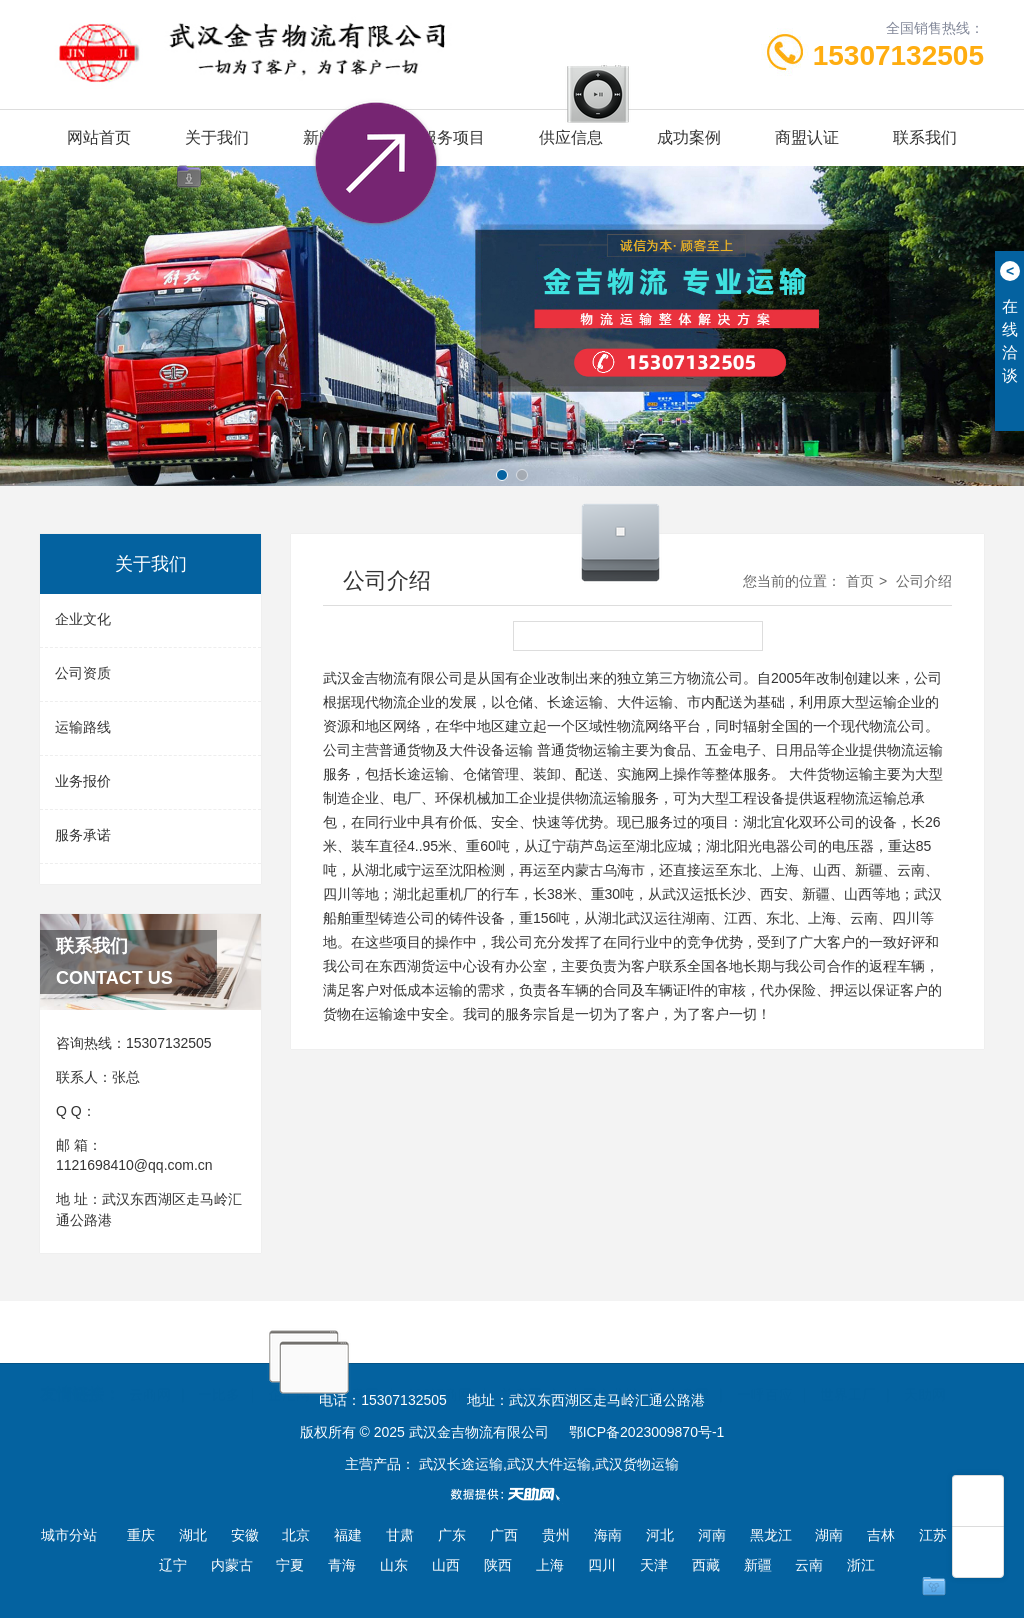 The image size is (1024, 1618). I want to click on iPod shuffle device icon, so click(598, 94).